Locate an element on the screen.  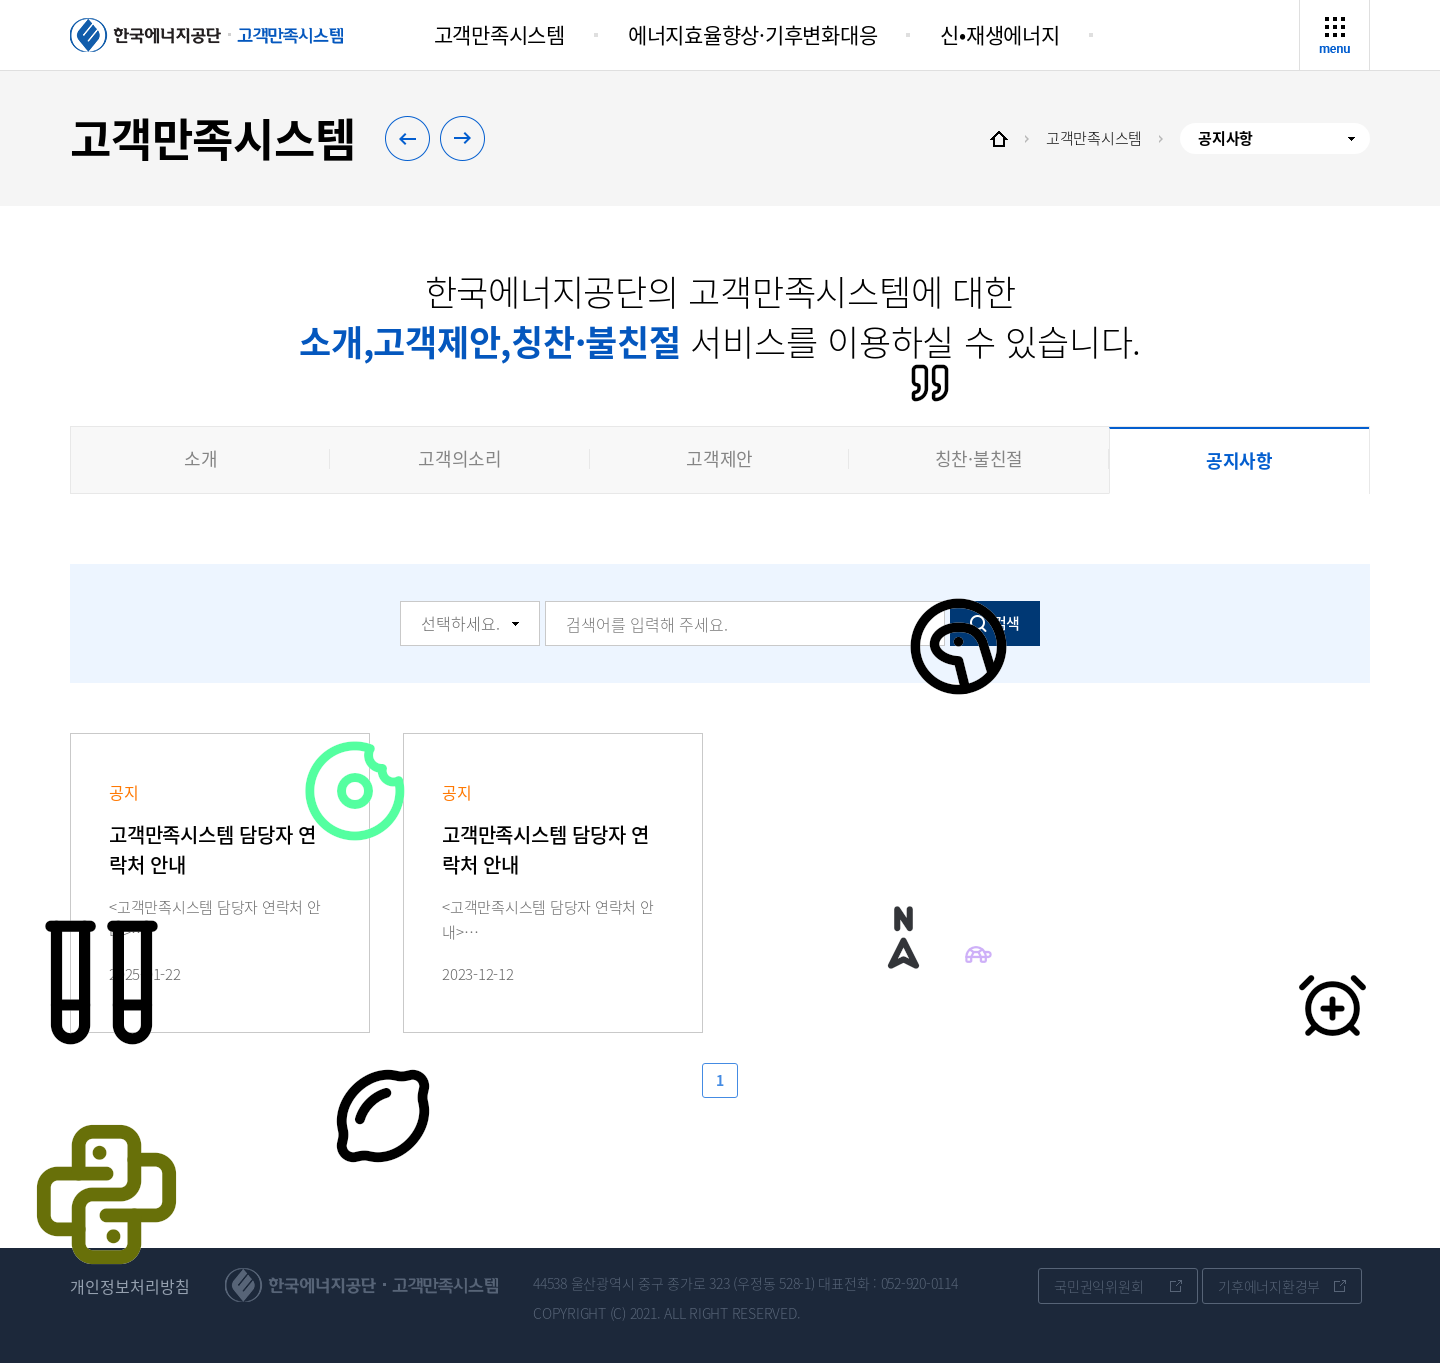
indicates fresh or organic content is located at coordinates (383, 1116).